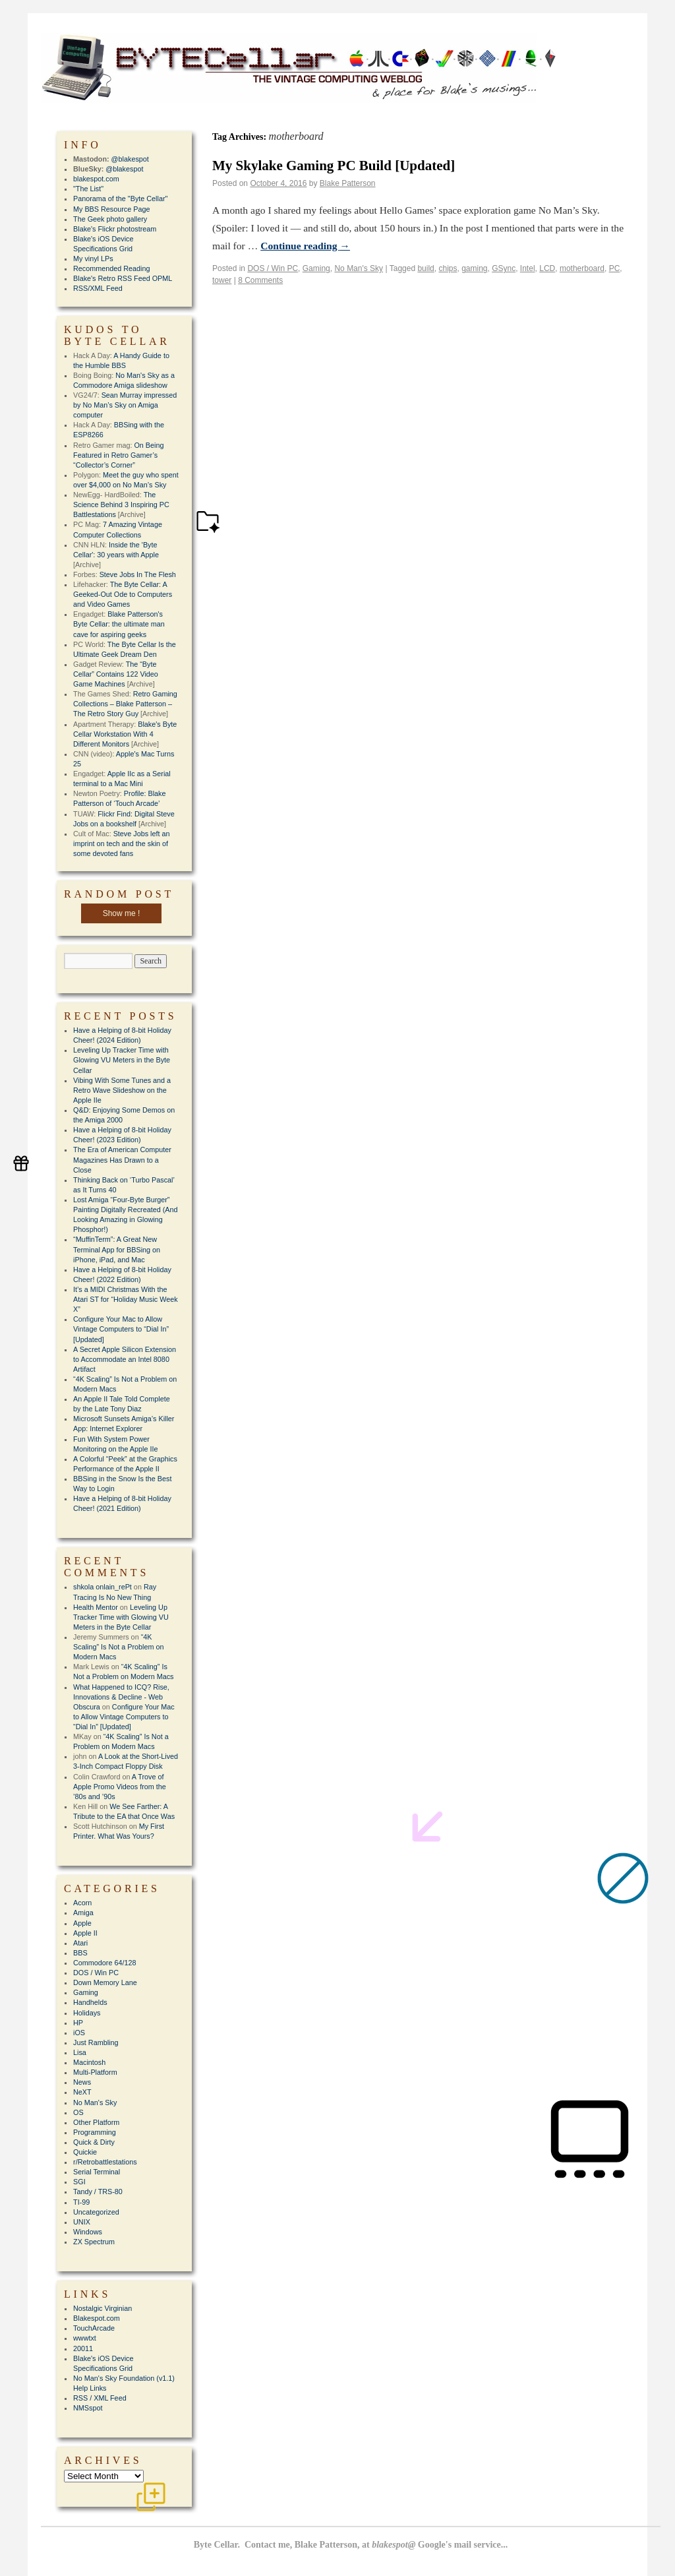  Describe the element at coordinates (151, 2497) in the screenshot. I see `duplicate or copy this item` at that location.